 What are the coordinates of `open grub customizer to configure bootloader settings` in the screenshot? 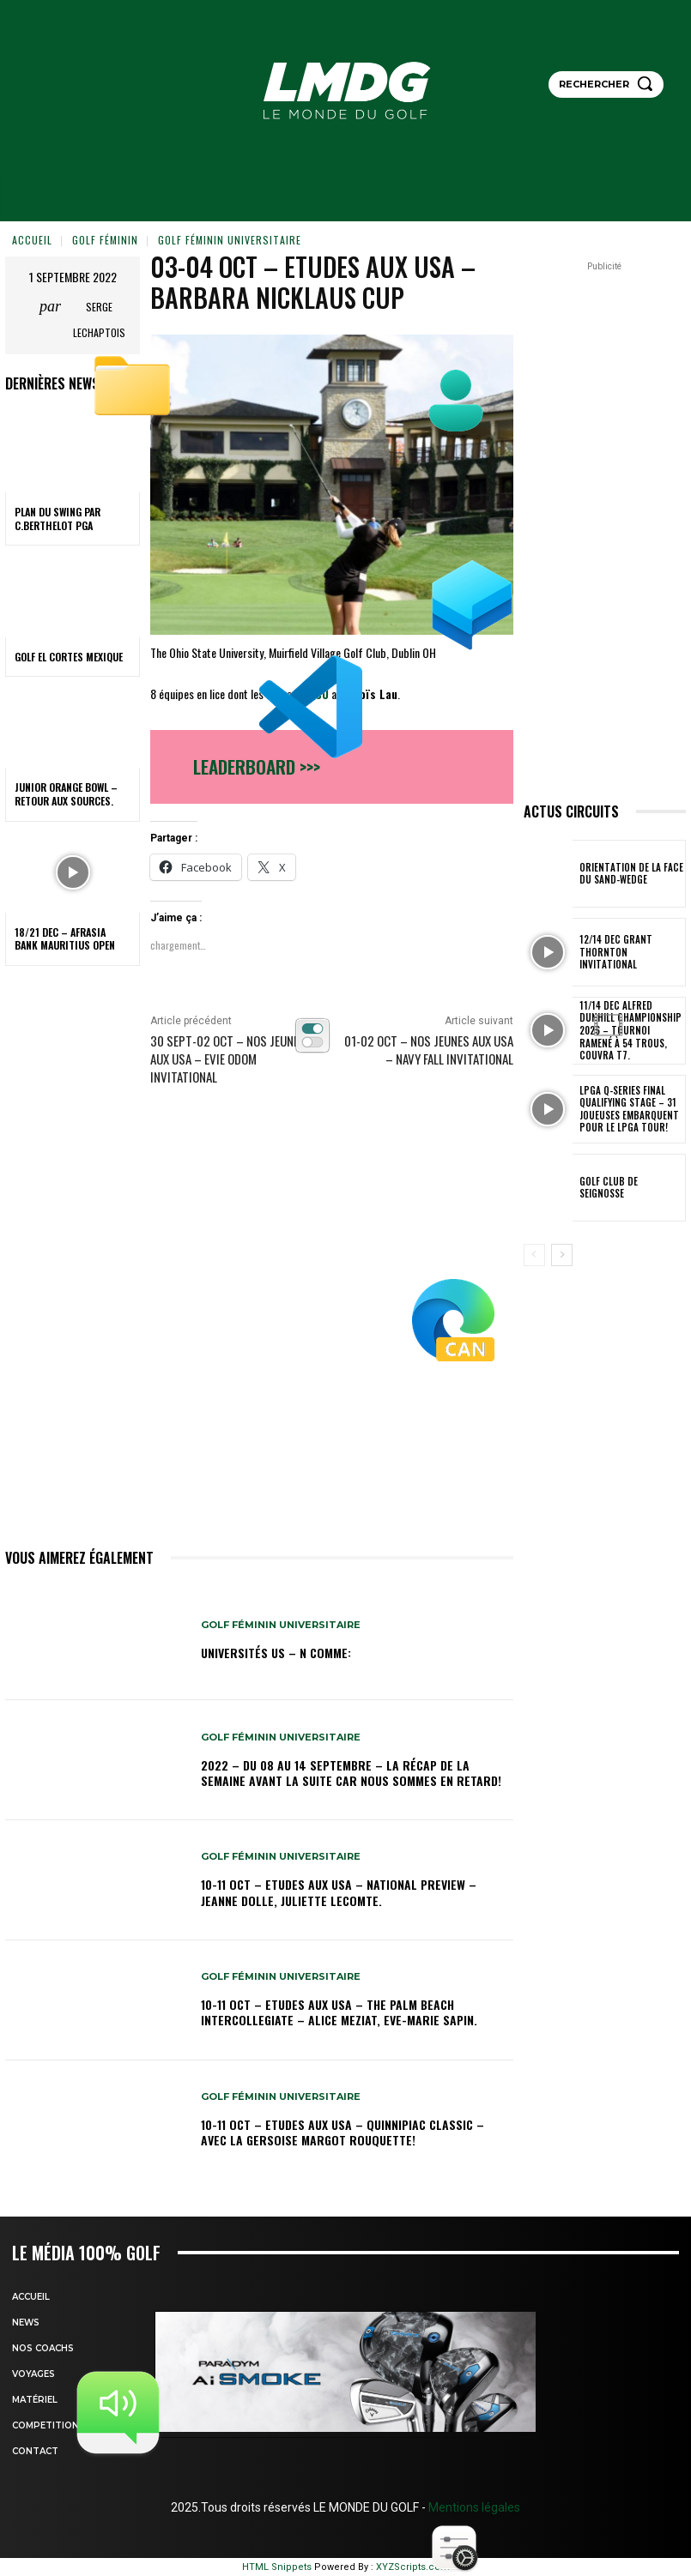 It's located at (454, 2548).